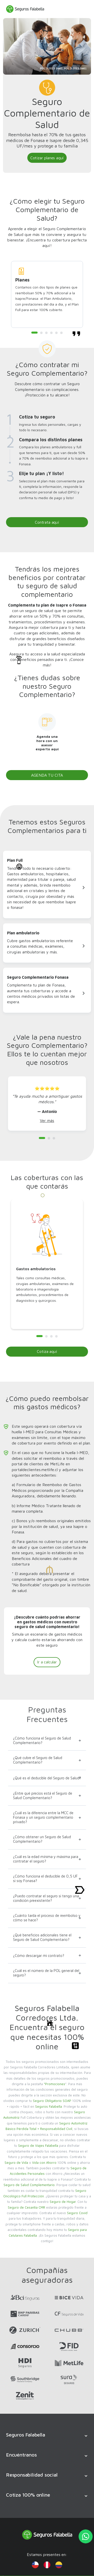 The image size is (94, 2576). Describe the element at coordinates (36, 1218) in the screenshot. I see `view file differences in version control` at that location.